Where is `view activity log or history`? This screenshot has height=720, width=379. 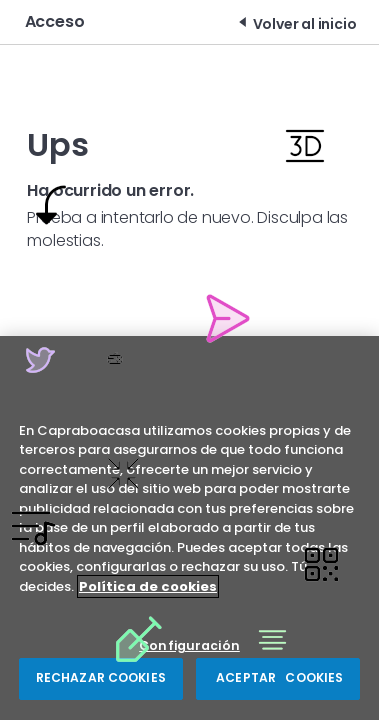 view activity log or history is located at coordinates (115, 359).